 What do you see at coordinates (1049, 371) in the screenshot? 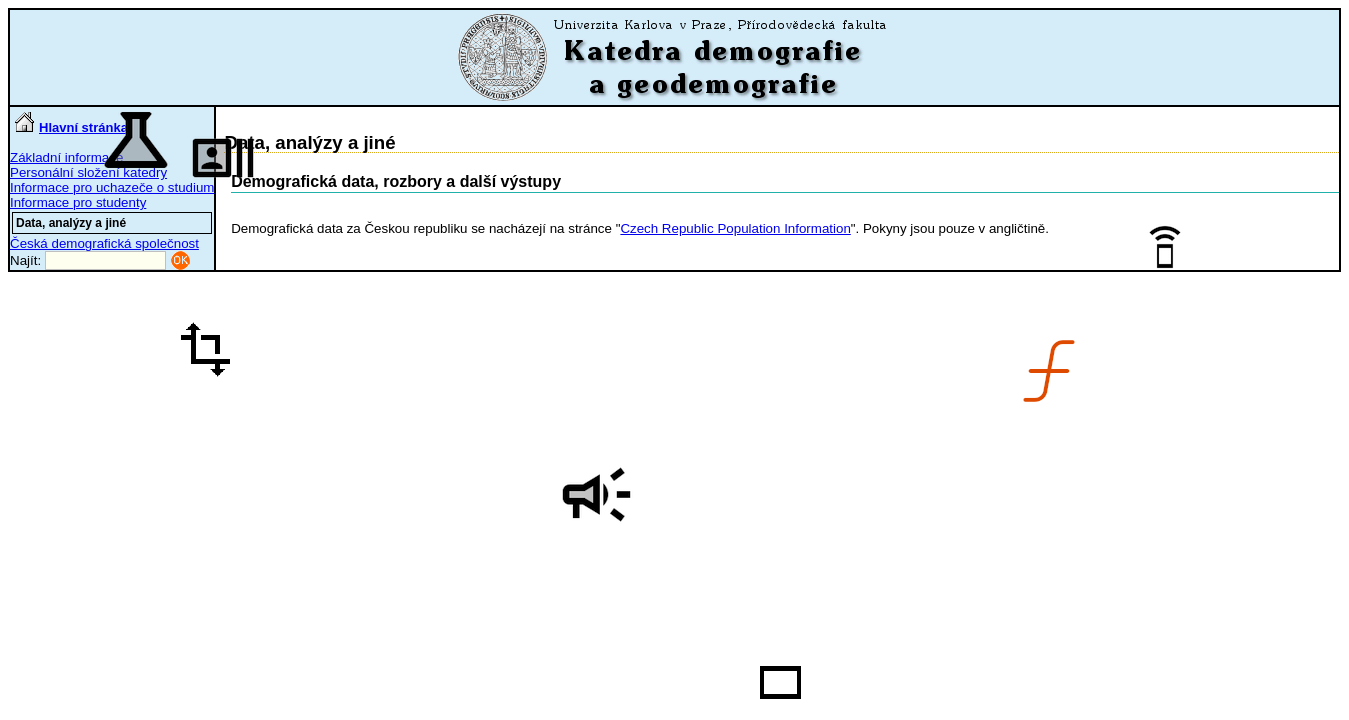
I see `access mathematical functions or formulas` at bounding box center [1049, 371].